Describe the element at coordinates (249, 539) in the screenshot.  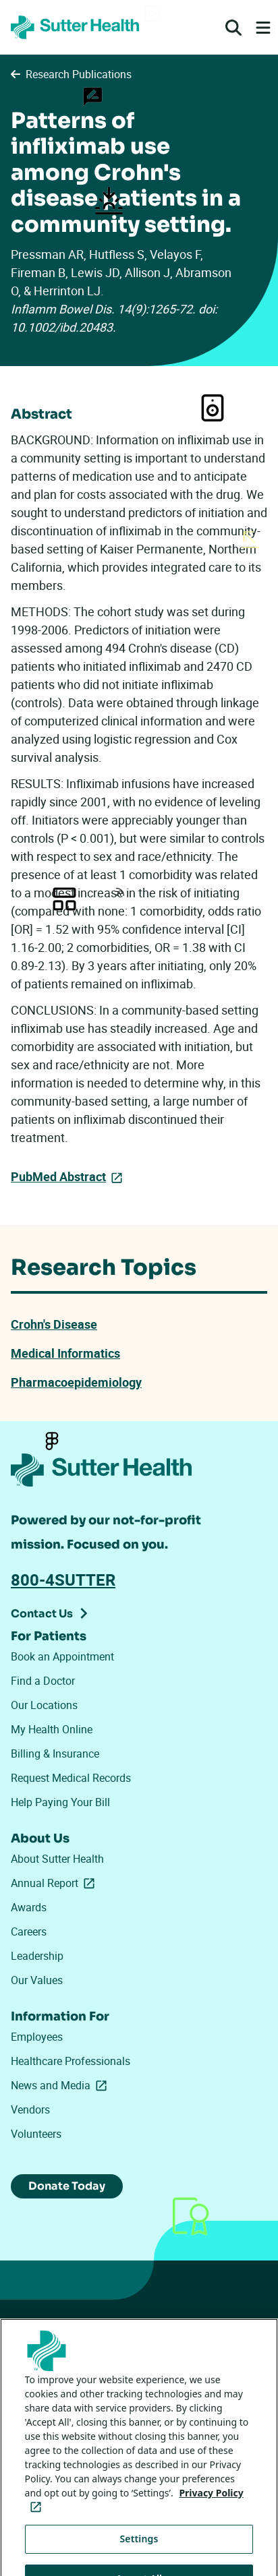
I see `navigate to the top-left or home position` at that location.